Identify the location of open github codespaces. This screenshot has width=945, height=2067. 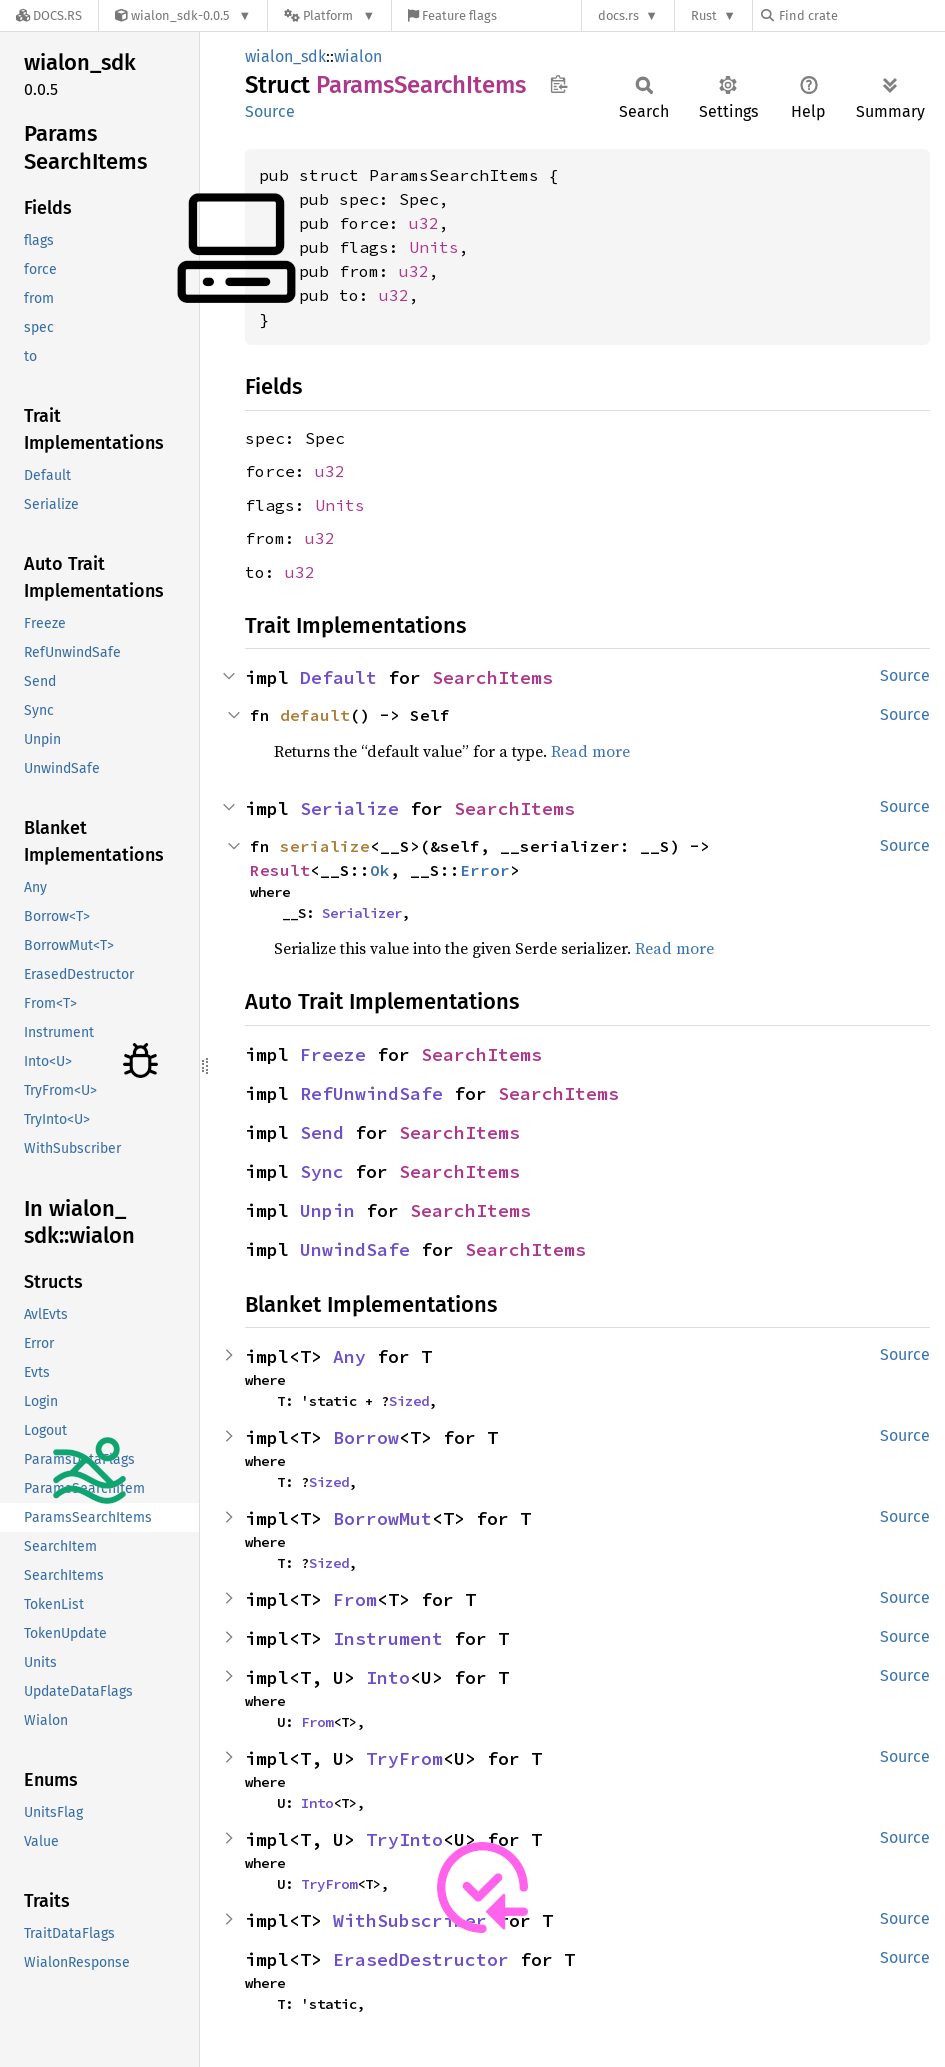
(236, 249).